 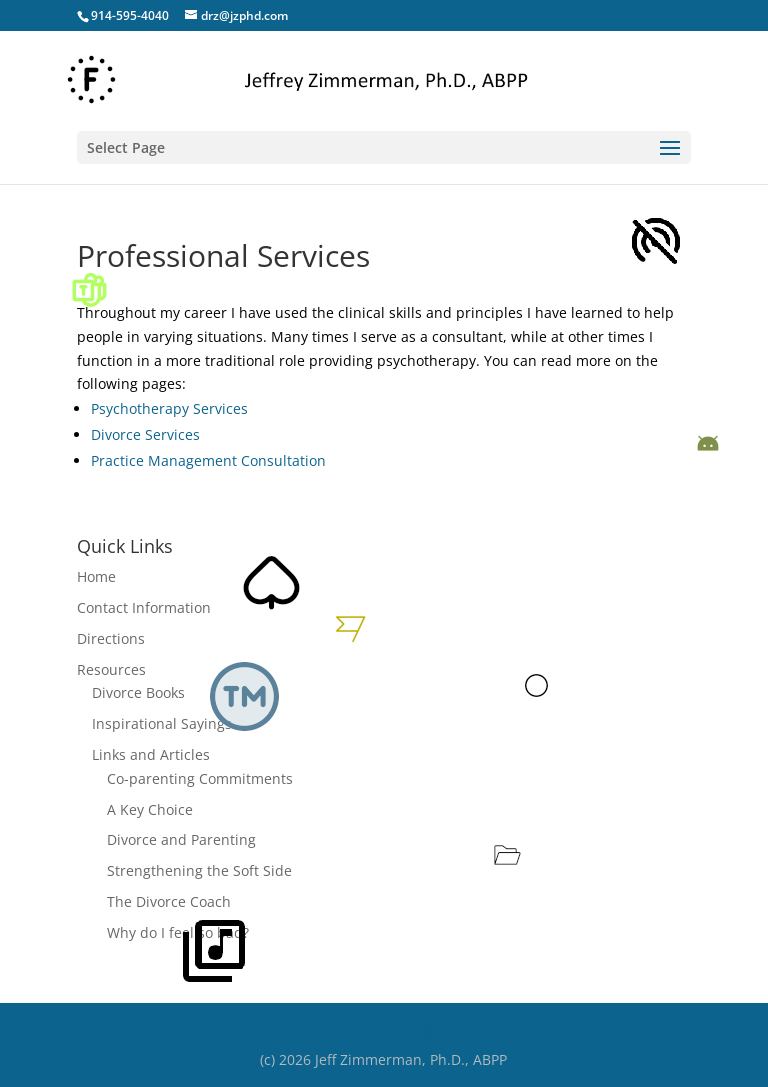 What do you see at coordinates (244, 696) in the screenshot?
I see `indicates trademarked content or branding` at bounding box center [244, 696].